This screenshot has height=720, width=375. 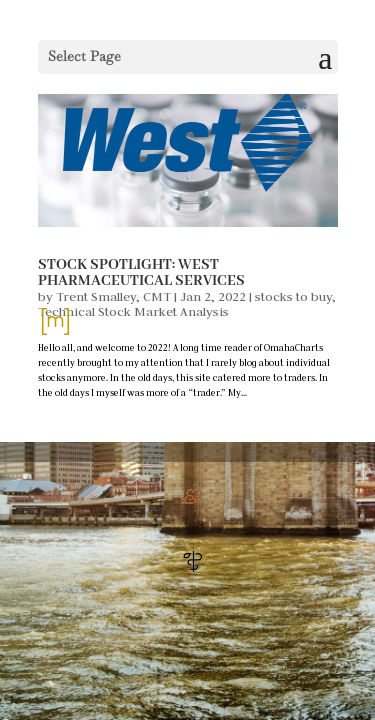 What do you see at coordinates (191, 497) in the screenshot?
I see `donate or give to charity` at bounding box center [191, 497].